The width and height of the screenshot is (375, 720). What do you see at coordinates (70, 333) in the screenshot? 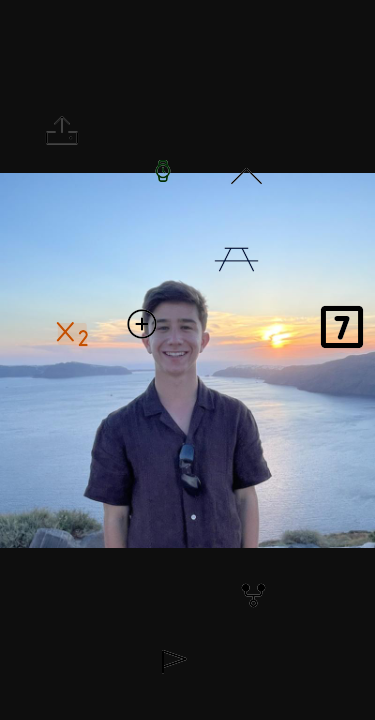
I see `apply subscript formatting to selected text` at bounding box center [70, 333].